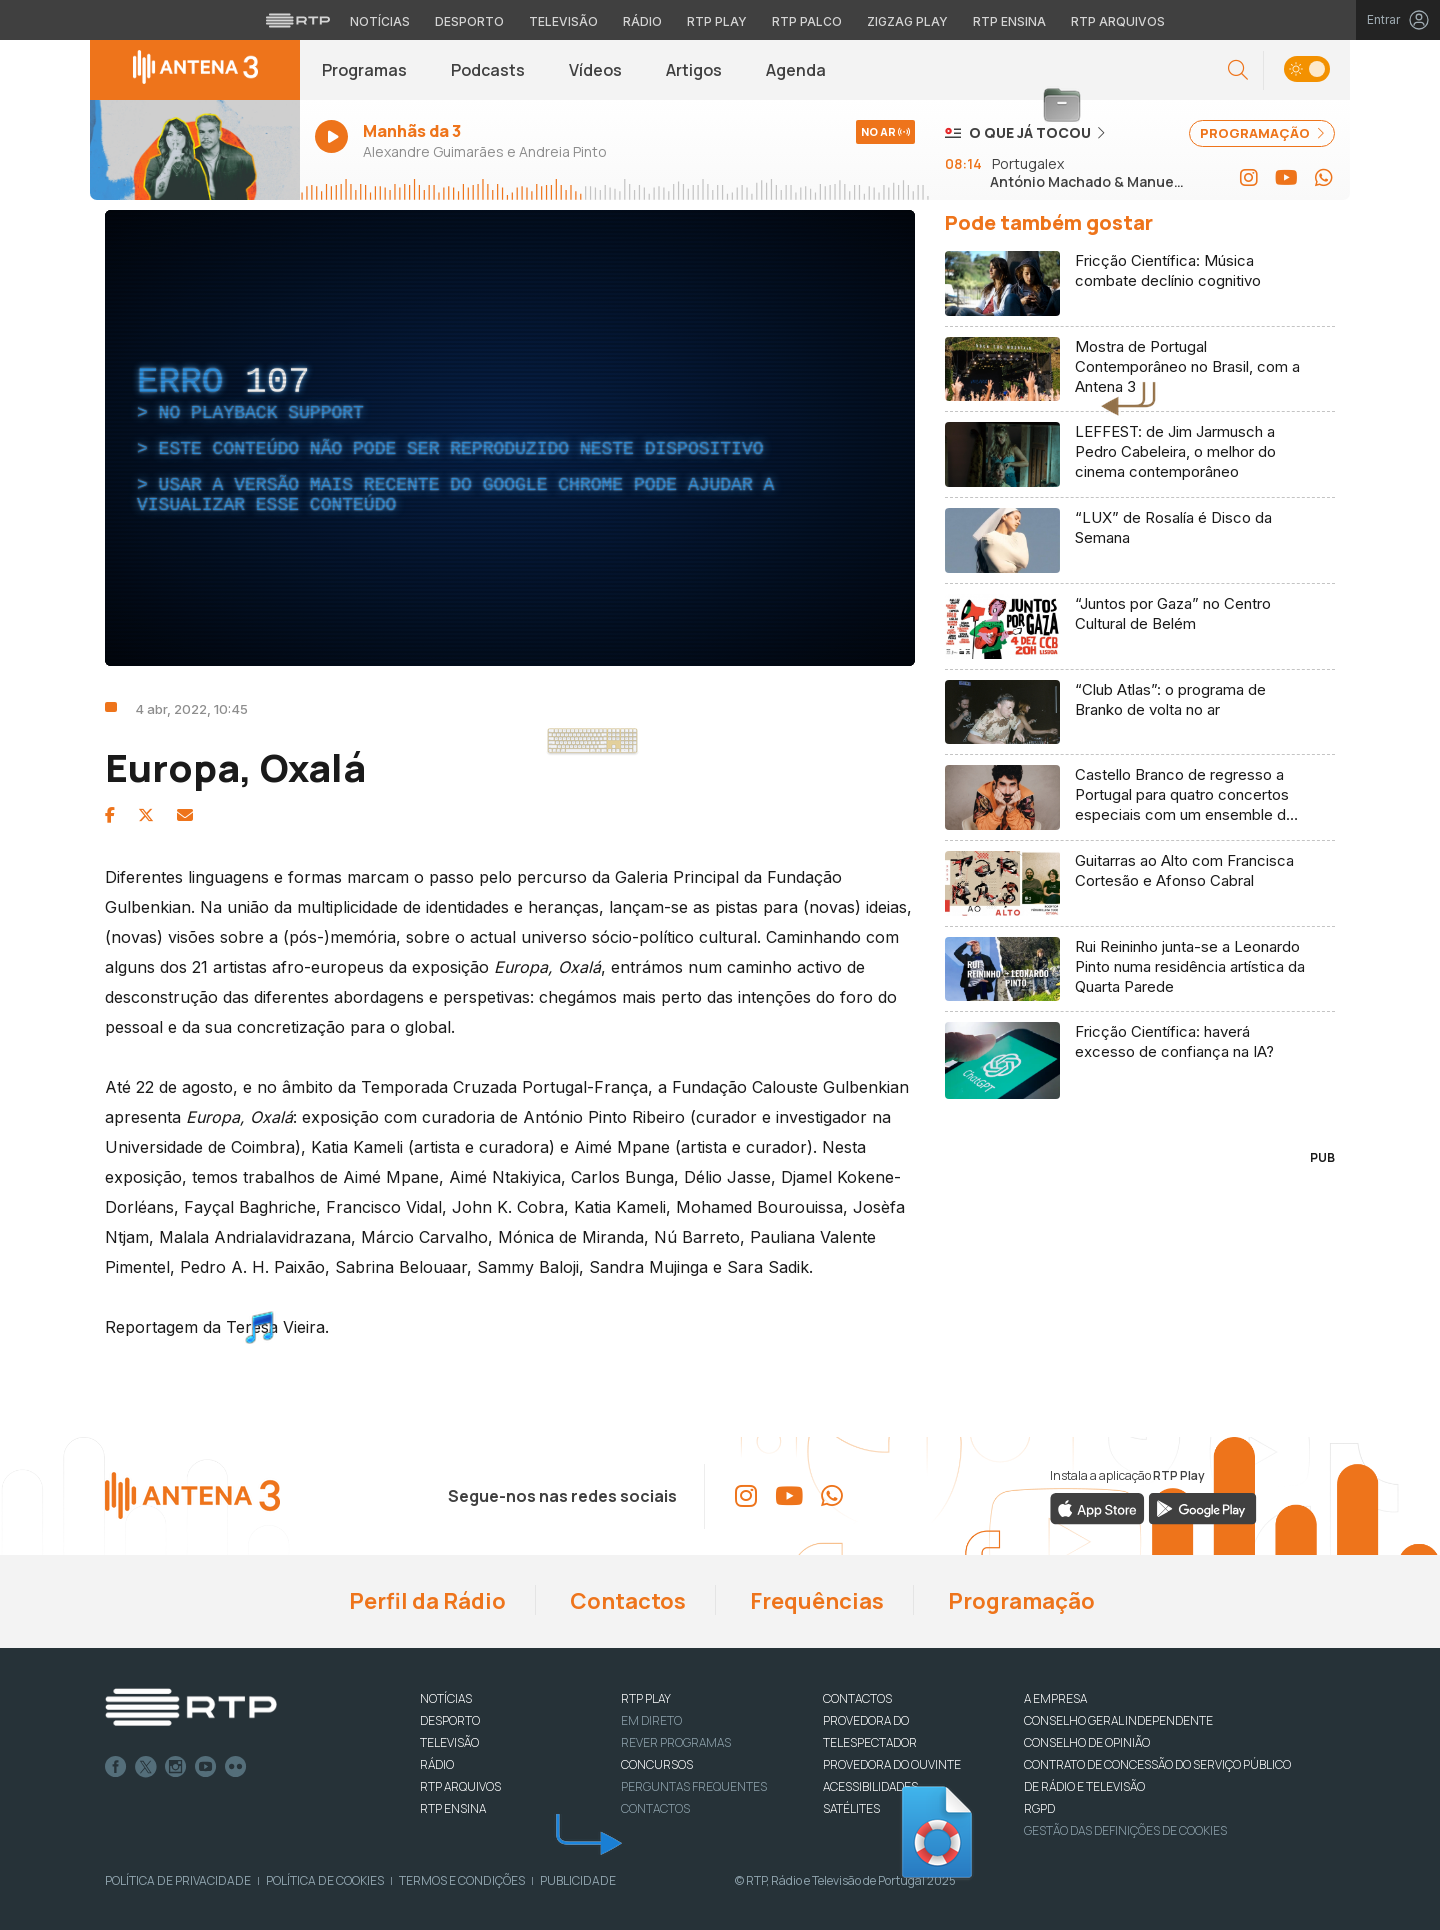  I want to click on reply to all recipients in an email thread, so click(1127, 398).